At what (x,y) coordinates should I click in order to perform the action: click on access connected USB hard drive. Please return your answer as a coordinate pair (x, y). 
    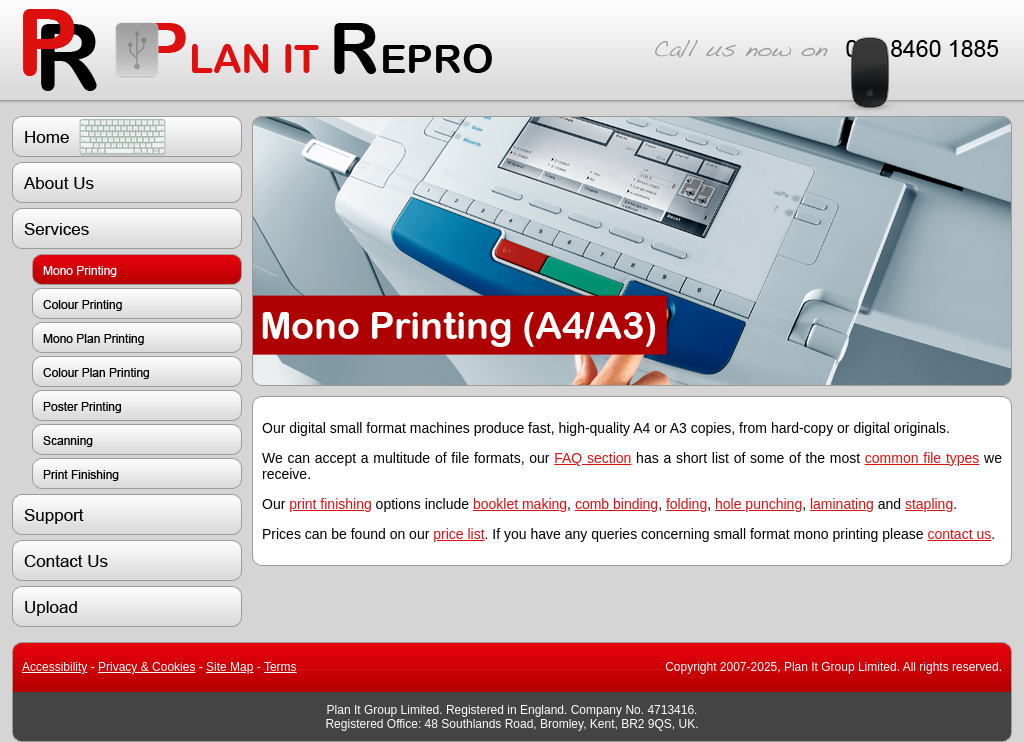
    Looking at the image, I should click on (137, 50).